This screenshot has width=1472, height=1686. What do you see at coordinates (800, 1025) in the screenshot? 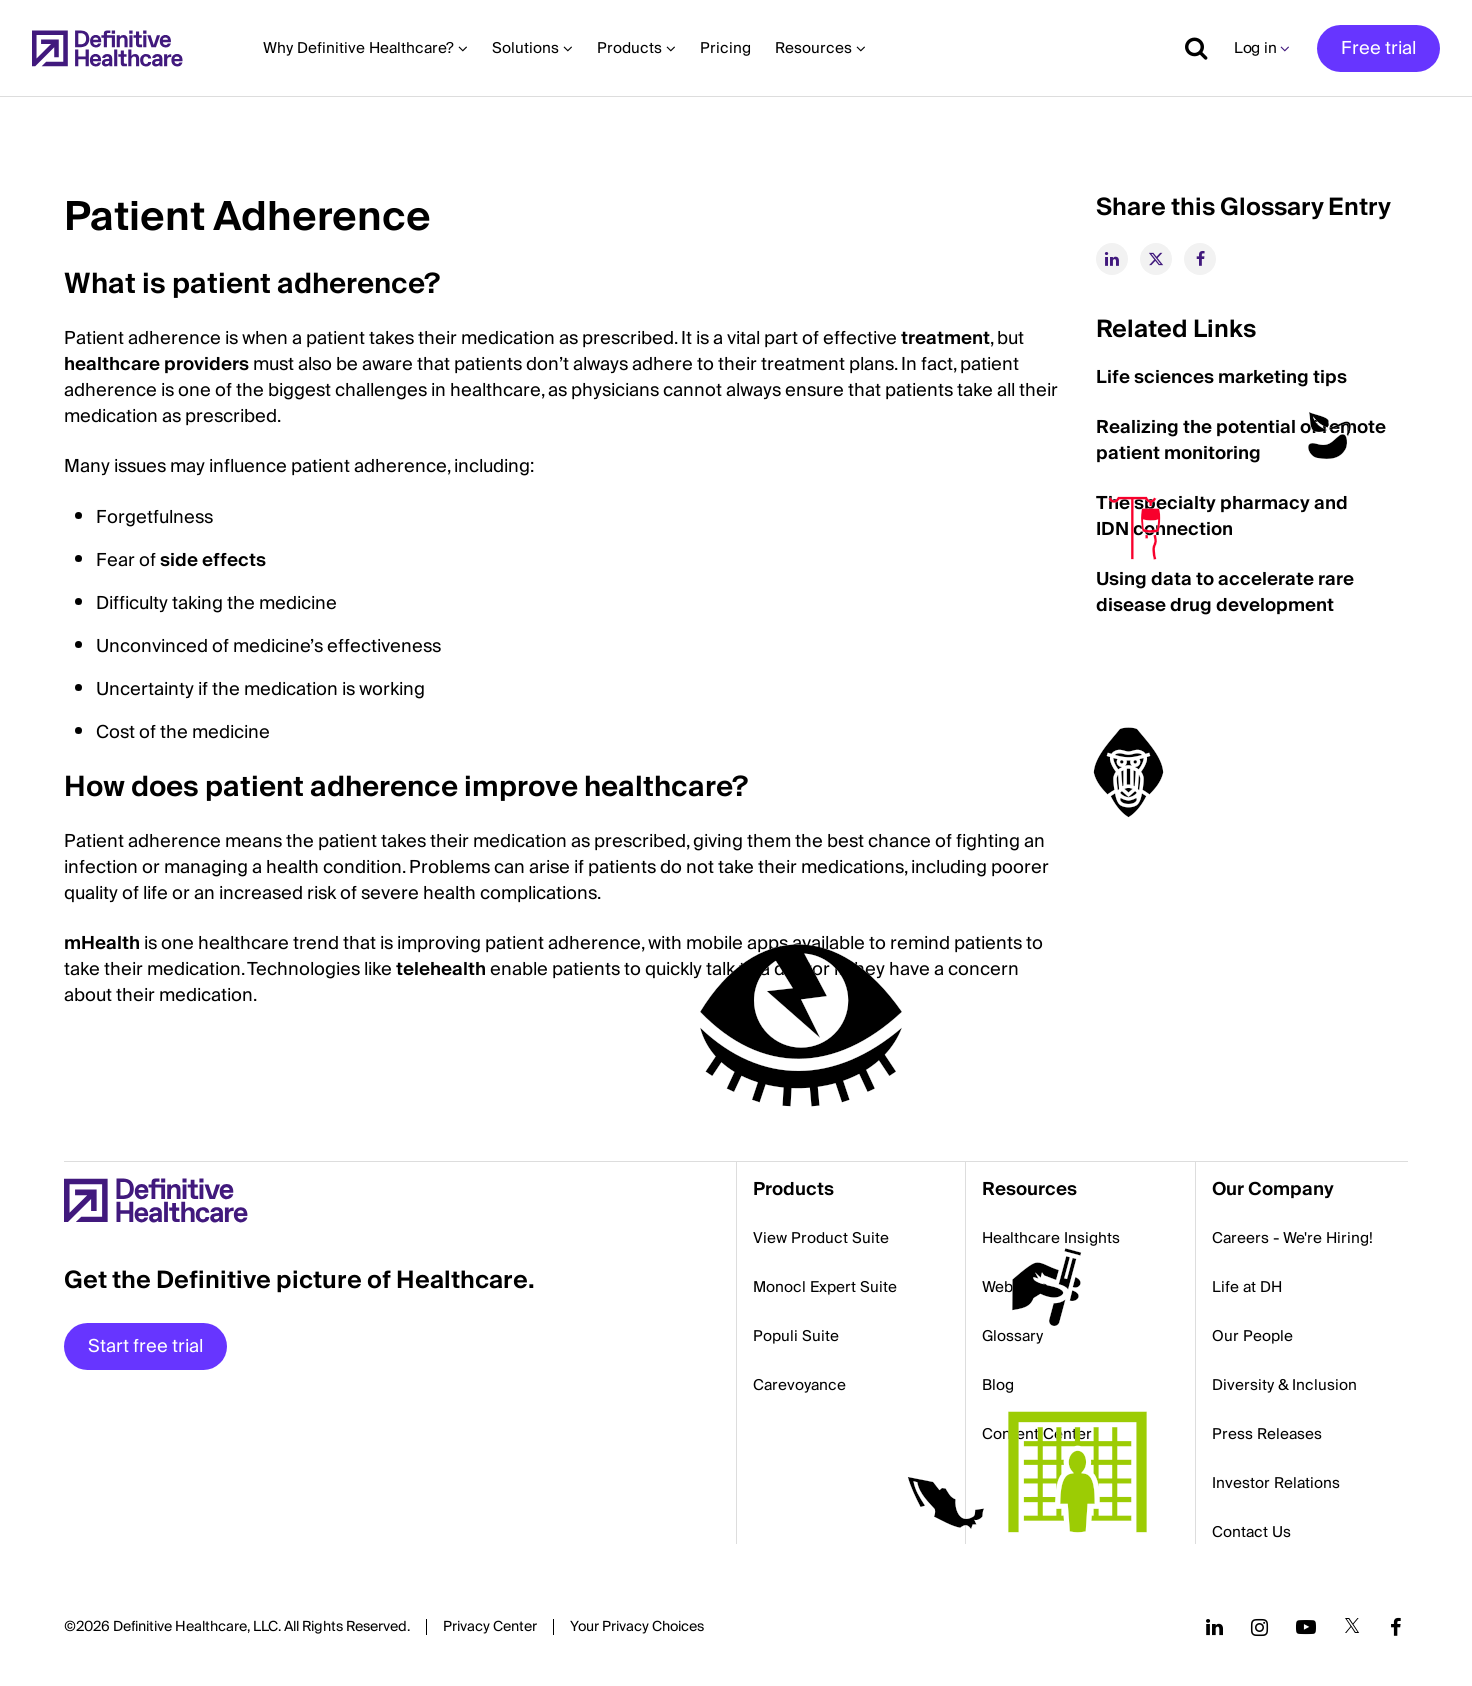
I see `indicates quick view or instant preview mode` at bounding box center [800, 1025].